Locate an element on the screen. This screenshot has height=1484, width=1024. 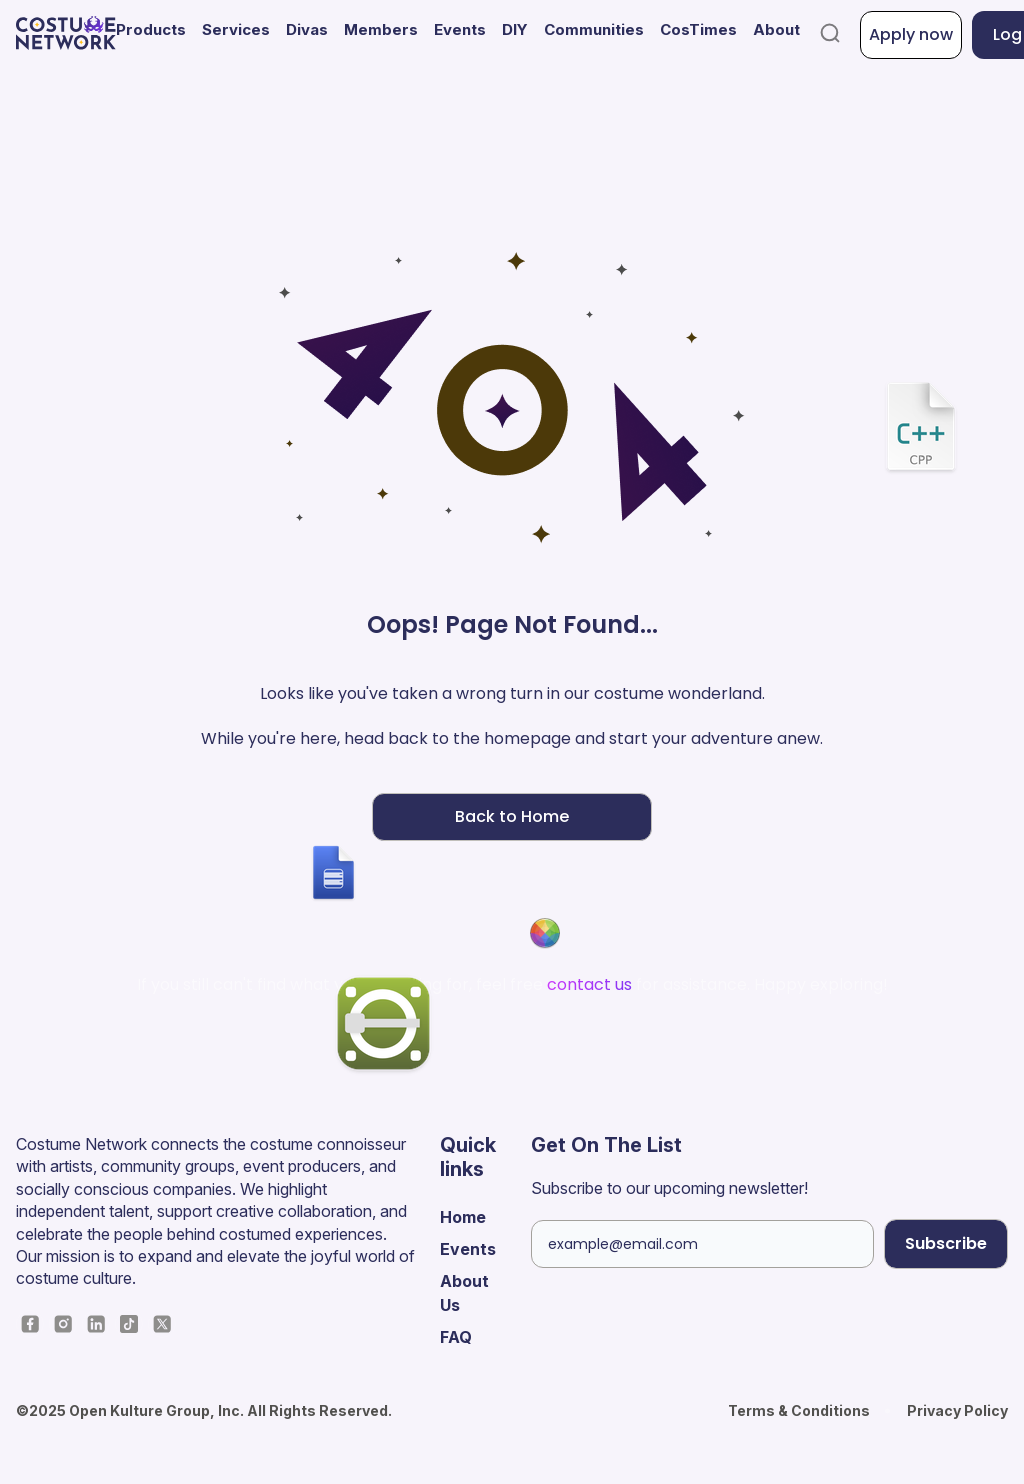
open LibreCAD application is located at coordinates (383, 1023).